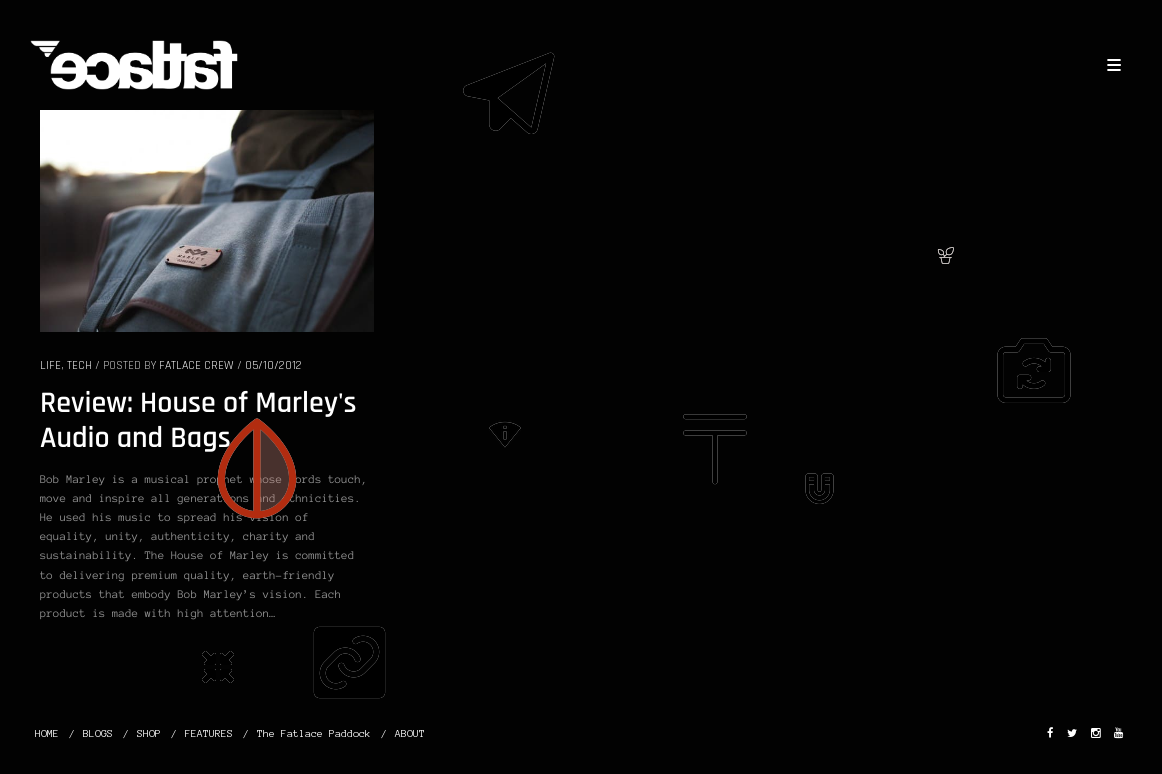 The width and height of the screenshot is (1162, 774). What do you see at coordinates (1034, 372) in the screenshot?
I see `switch between front and rear camera` at bounding box center [1034, 372].